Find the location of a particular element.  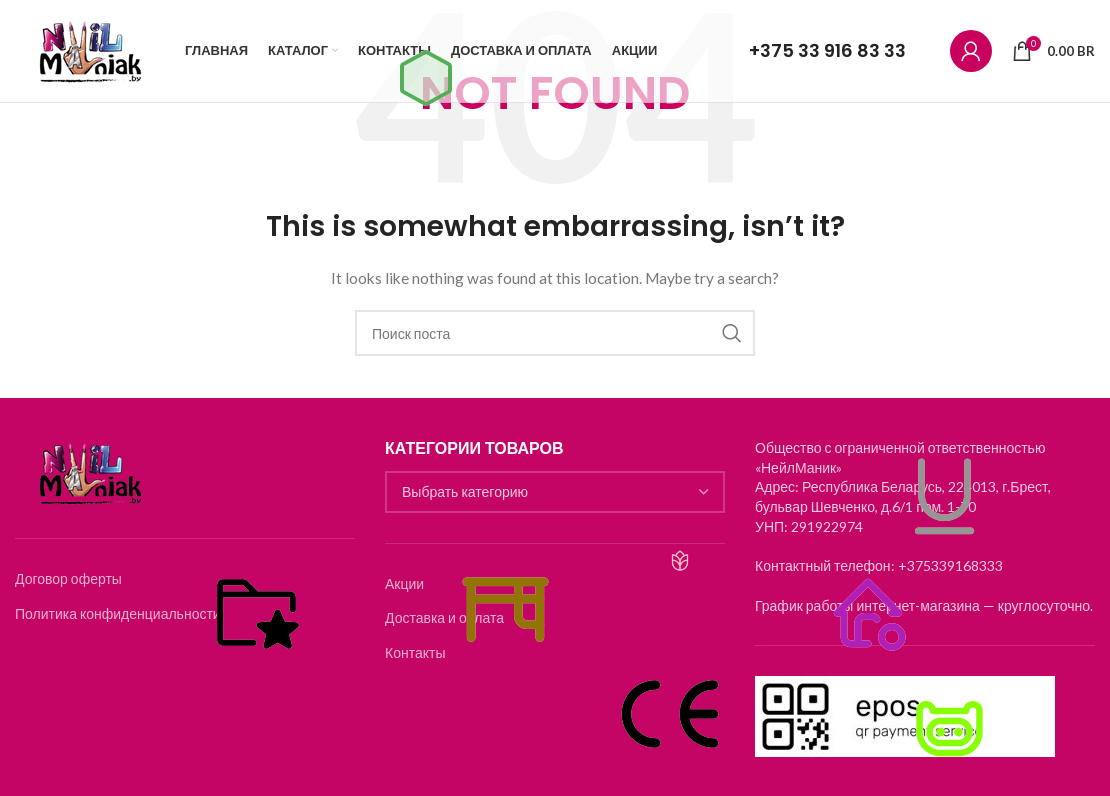

indicates CE marking / European conformity certification is located at coordinates (670, 714).